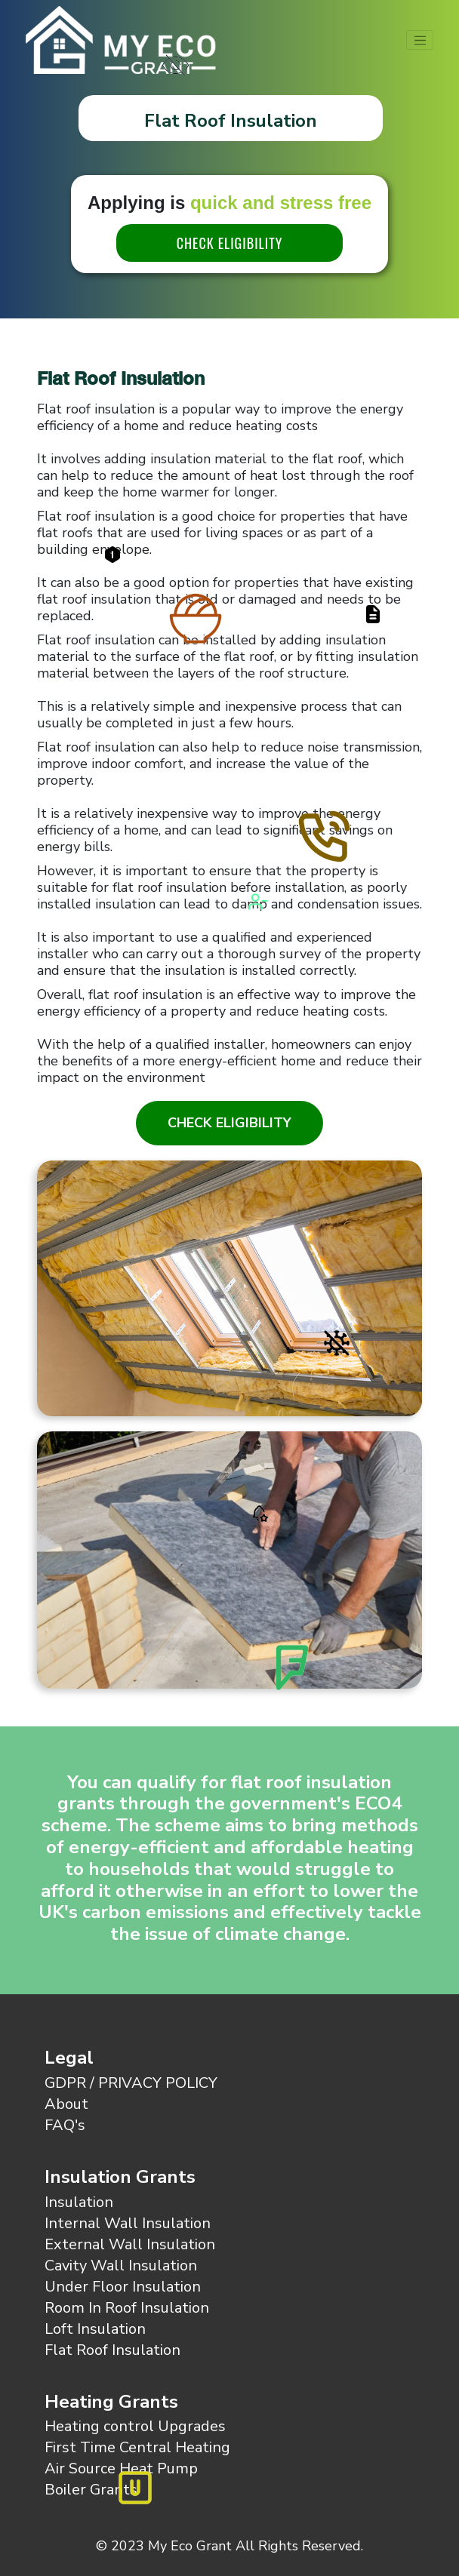 The image size is (459, 2576). What do you see at coordinates (337, 1343) in the screenshot?
I see `virus protection enabled or threat neutralized` at bounding box center [337, 1343].